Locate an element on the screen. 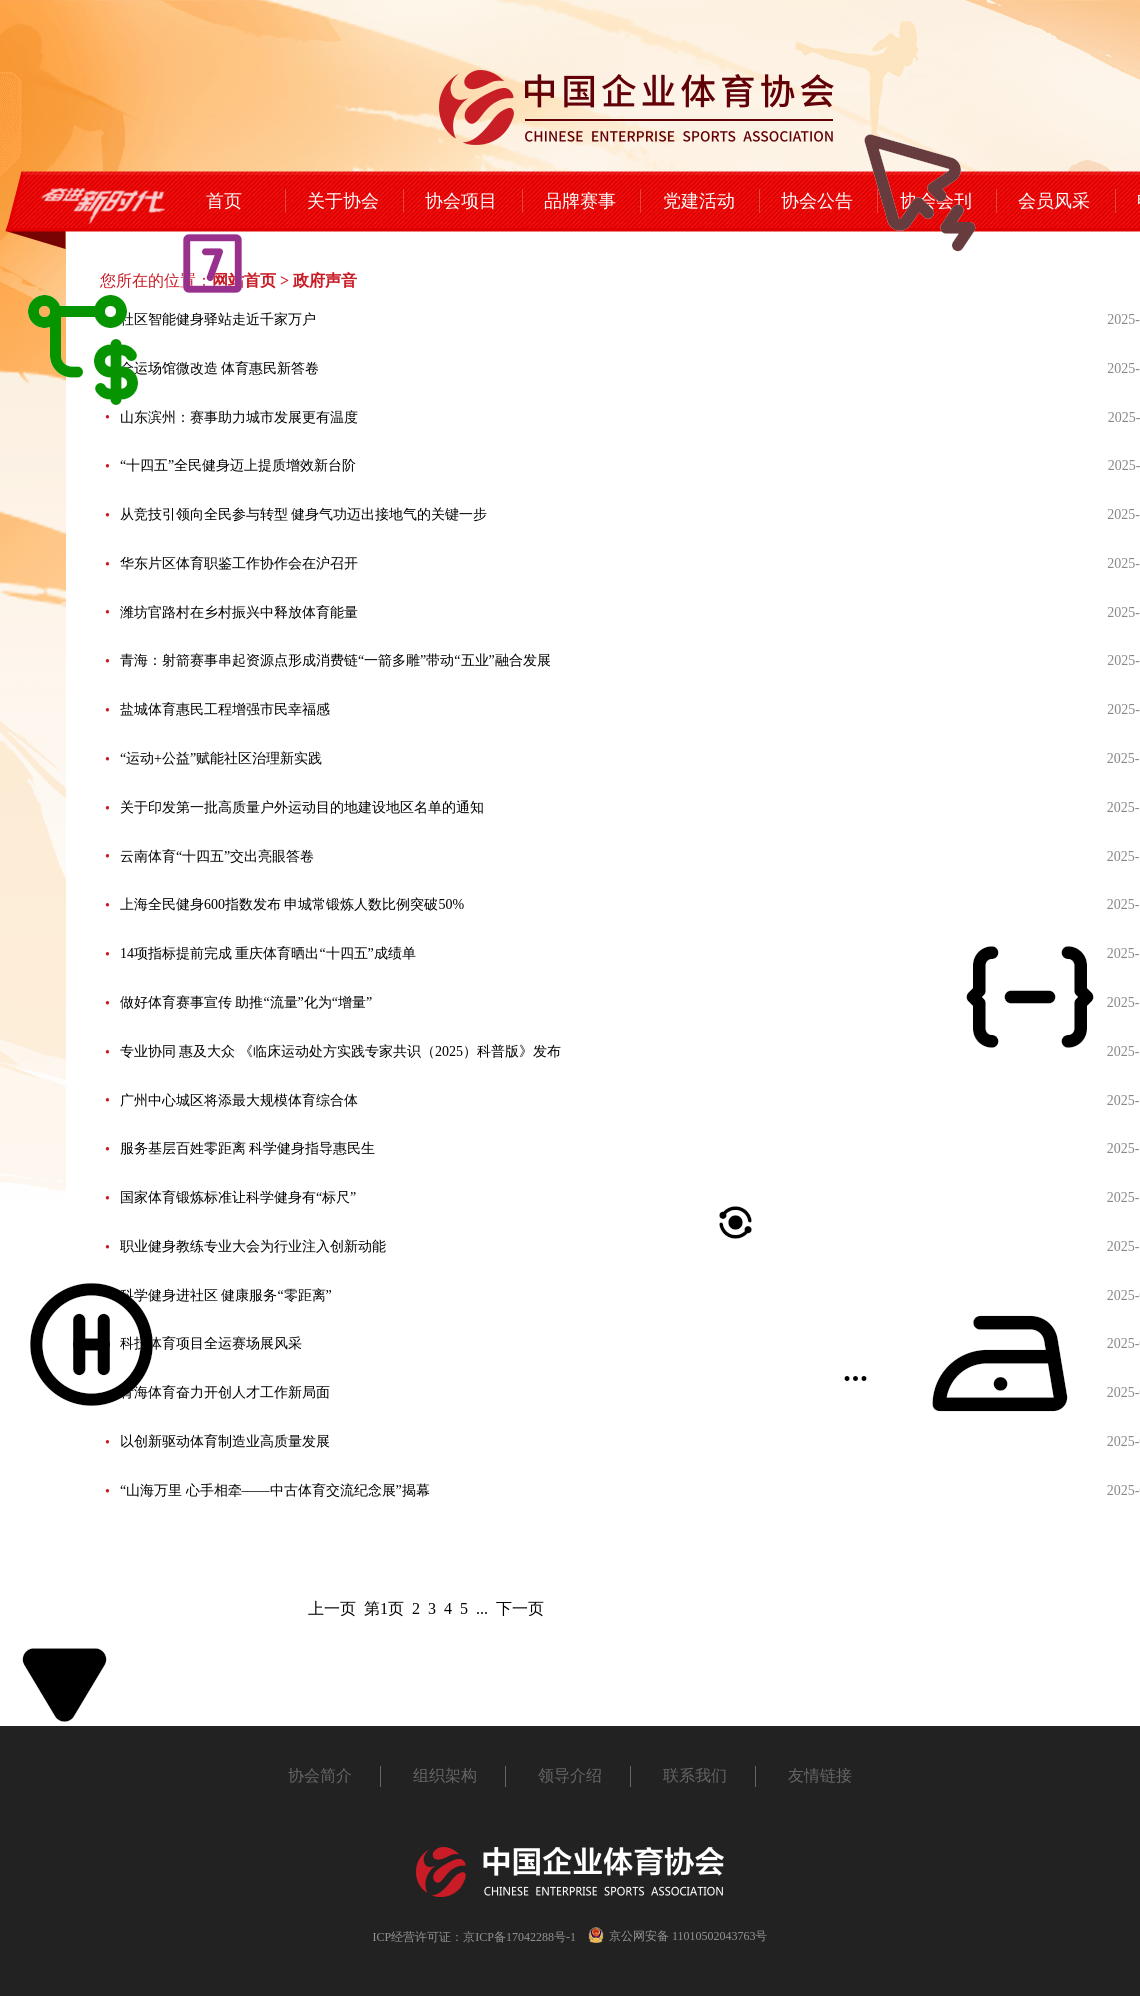 This screenshot has height=1996, width=1140. cursor with active click or interaction is located at coordinates (917, 187).